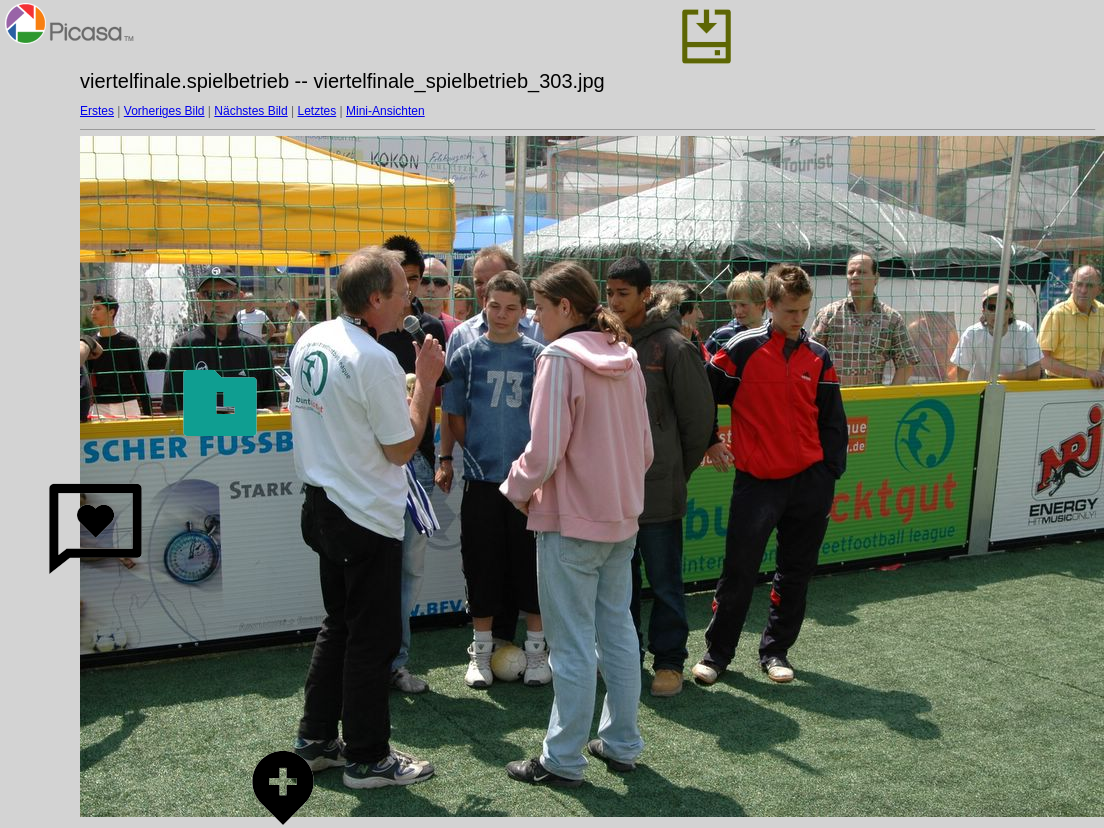  Describe the element at coordinates (95, 525) in the screenshot. I see `open favorite conversations` at that location.